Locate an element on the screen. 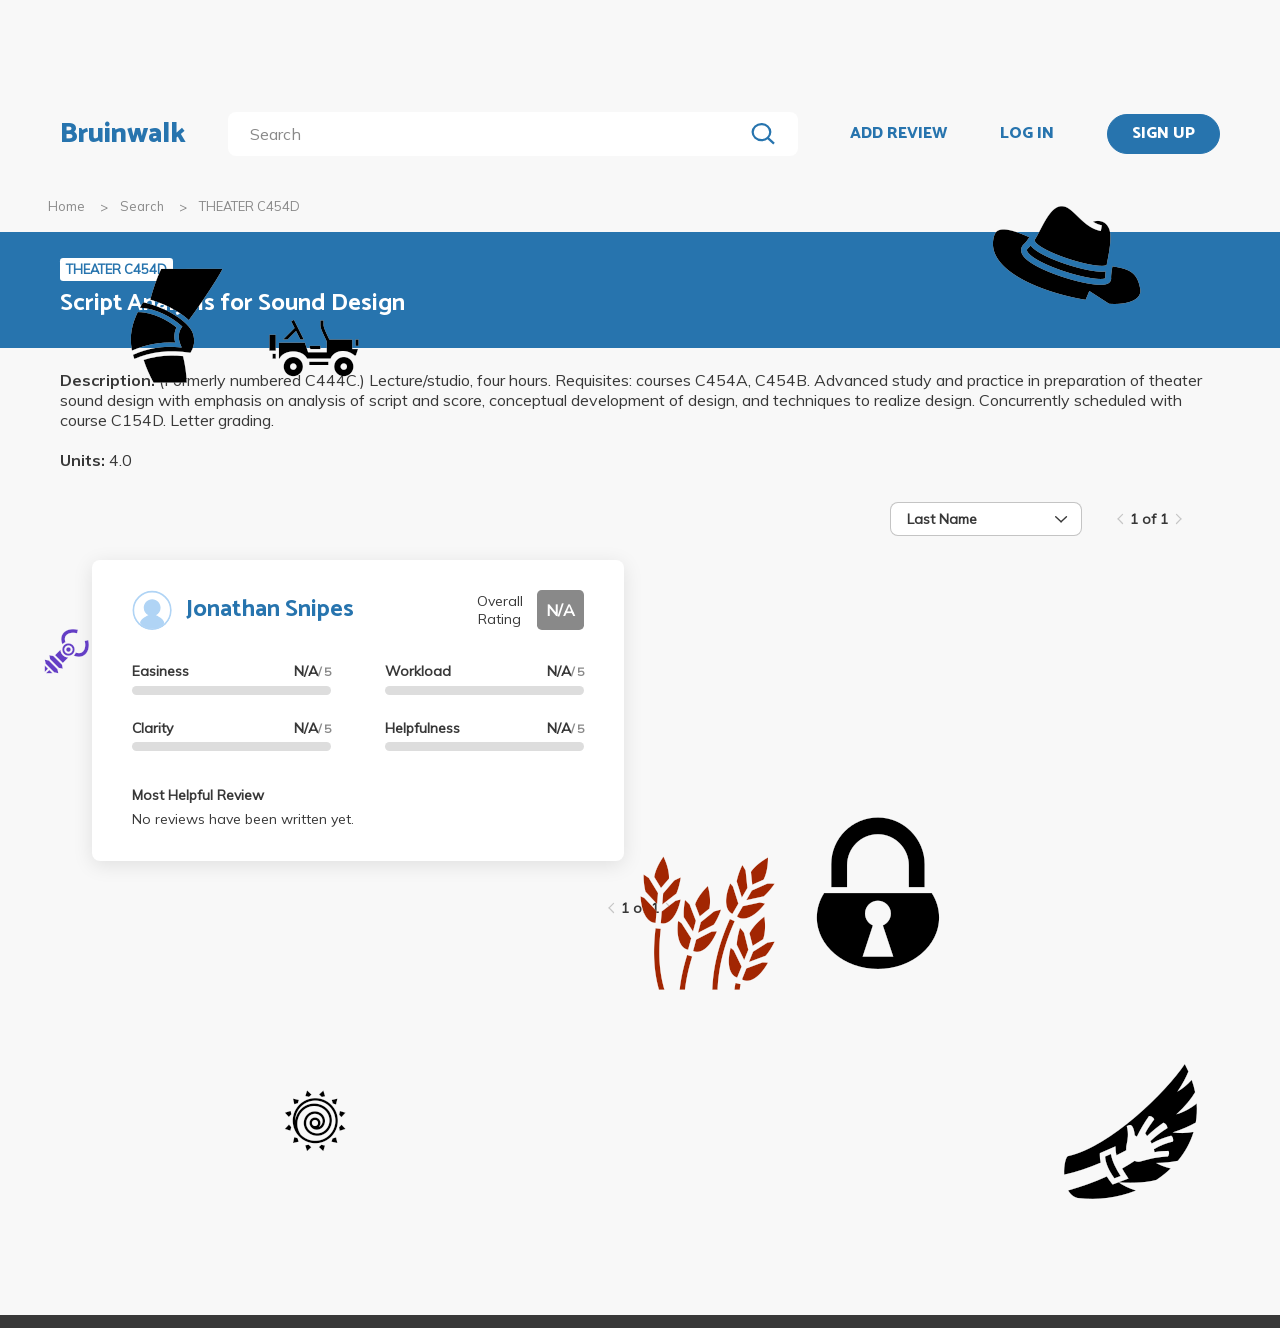 Image resolution: width=1280 pixels, height=1328 pixels. select elbow pad equipment for your character is located at coordinates (166, 325).